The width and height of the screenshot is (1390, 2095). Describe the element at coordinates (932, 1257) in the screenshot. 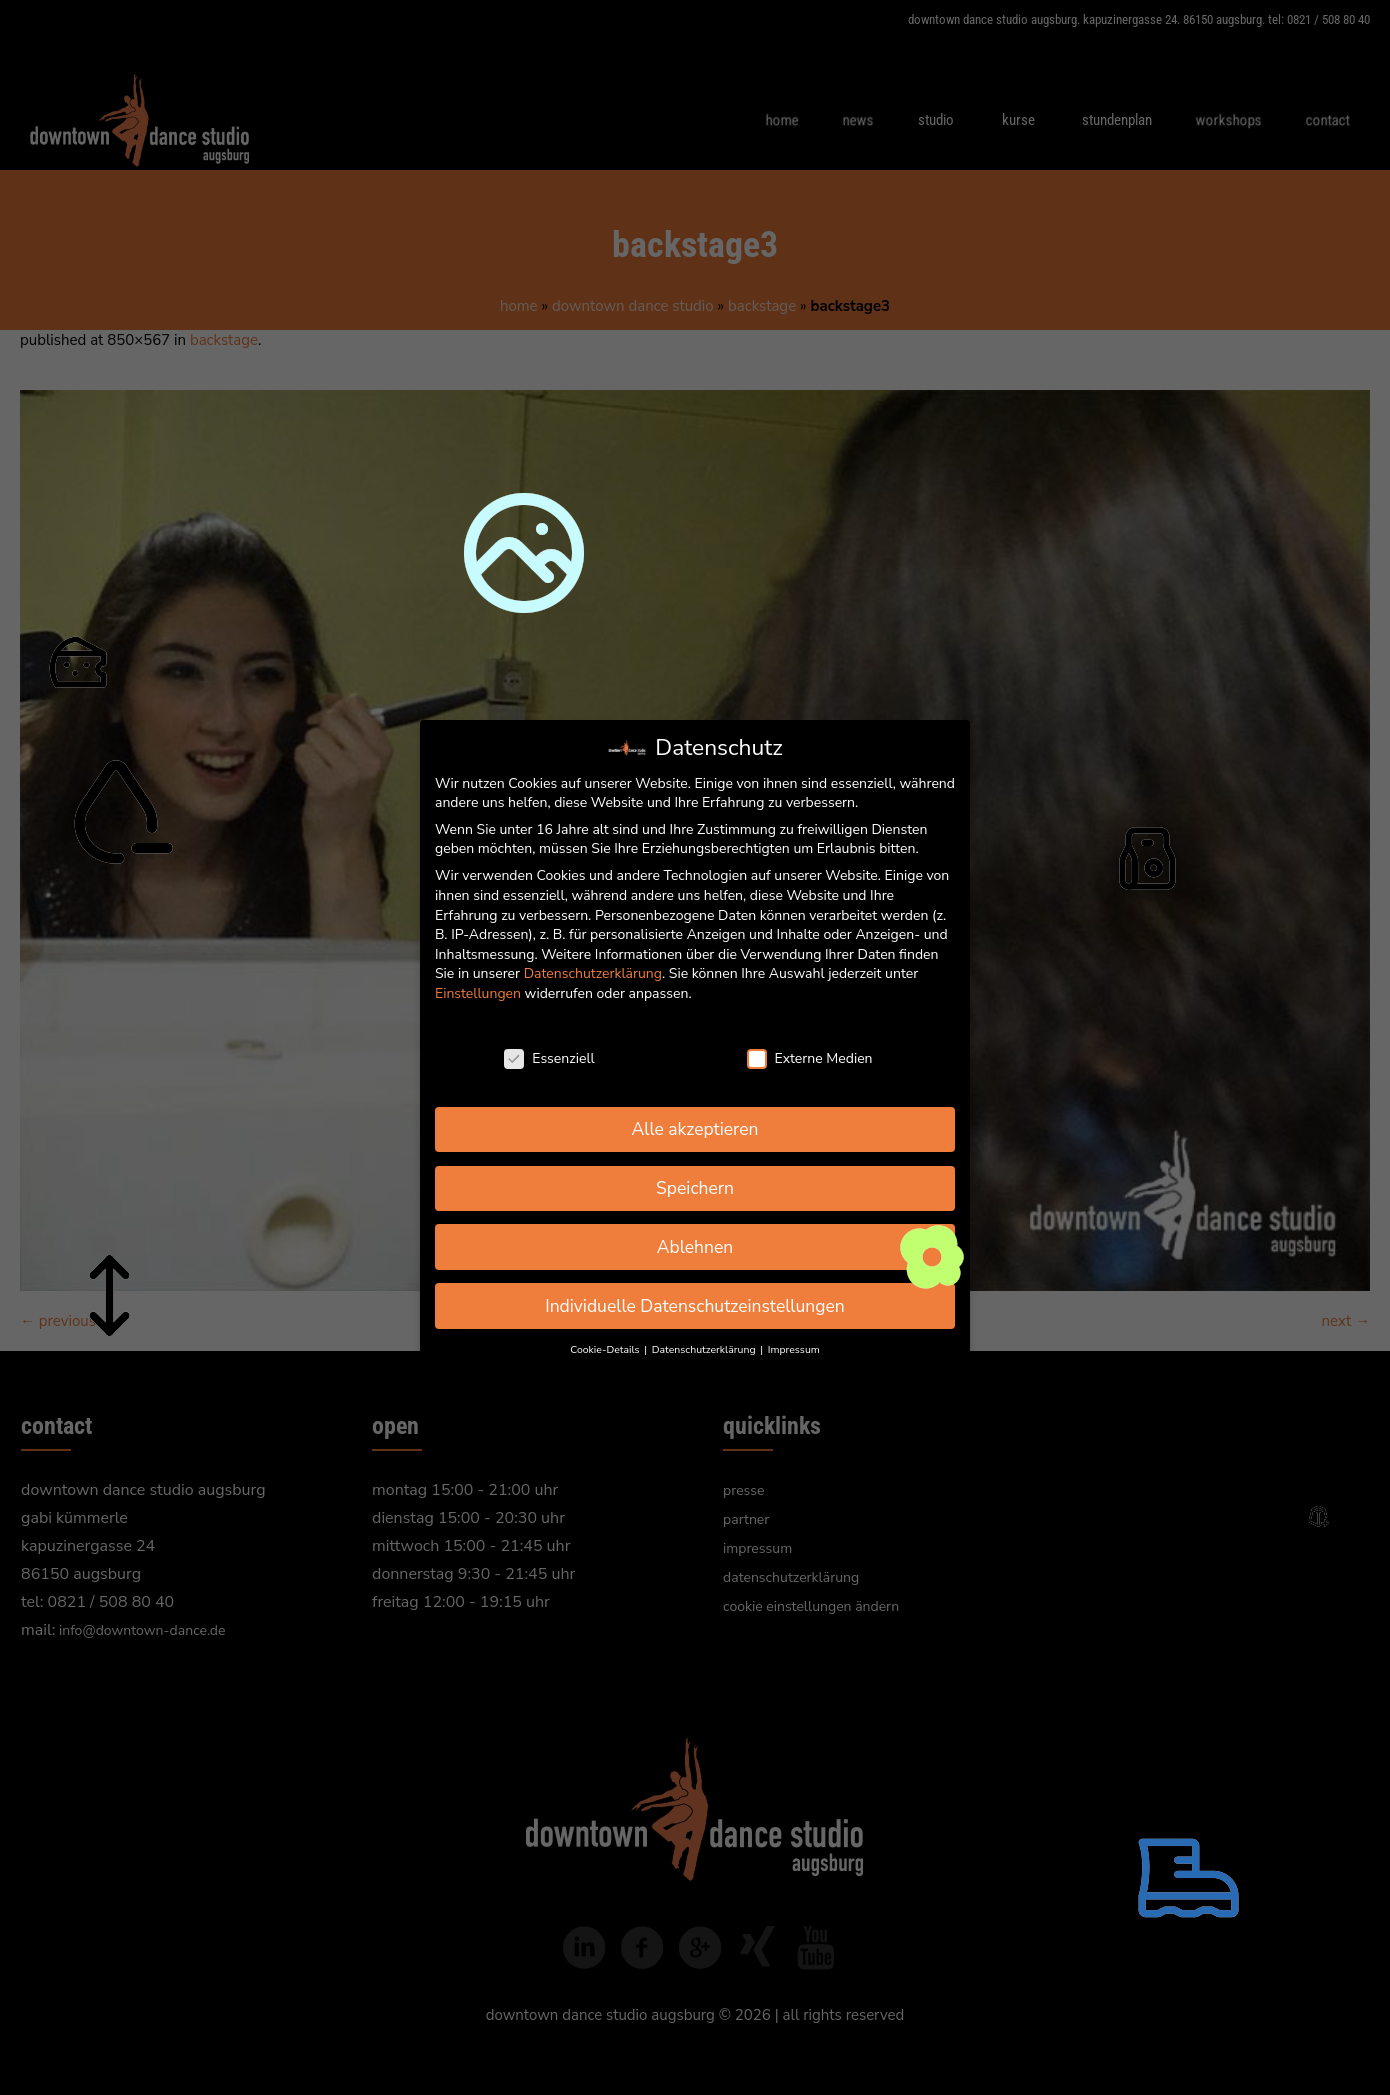

I see `indicates breakfast or morning meal options` at that location.